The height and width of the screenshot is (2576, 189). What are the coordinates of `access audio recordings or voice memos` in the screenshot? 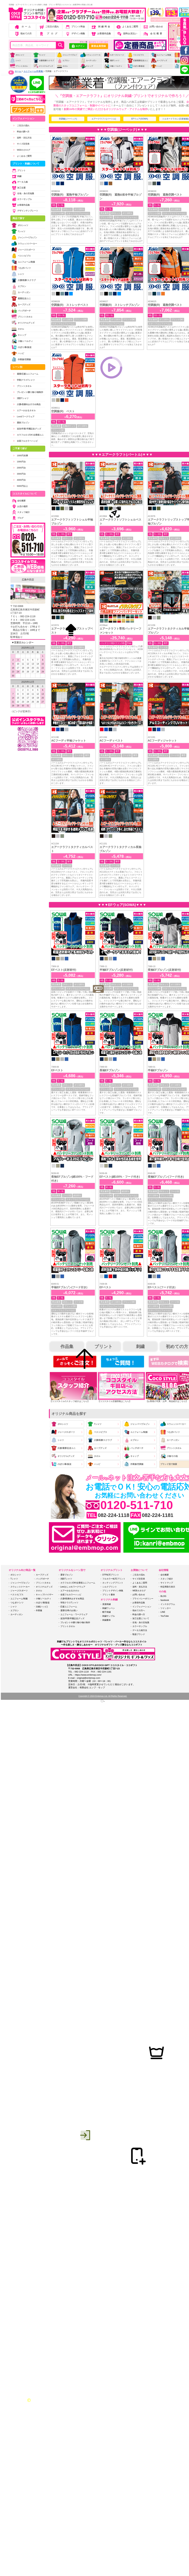 It's located at (98, 989).